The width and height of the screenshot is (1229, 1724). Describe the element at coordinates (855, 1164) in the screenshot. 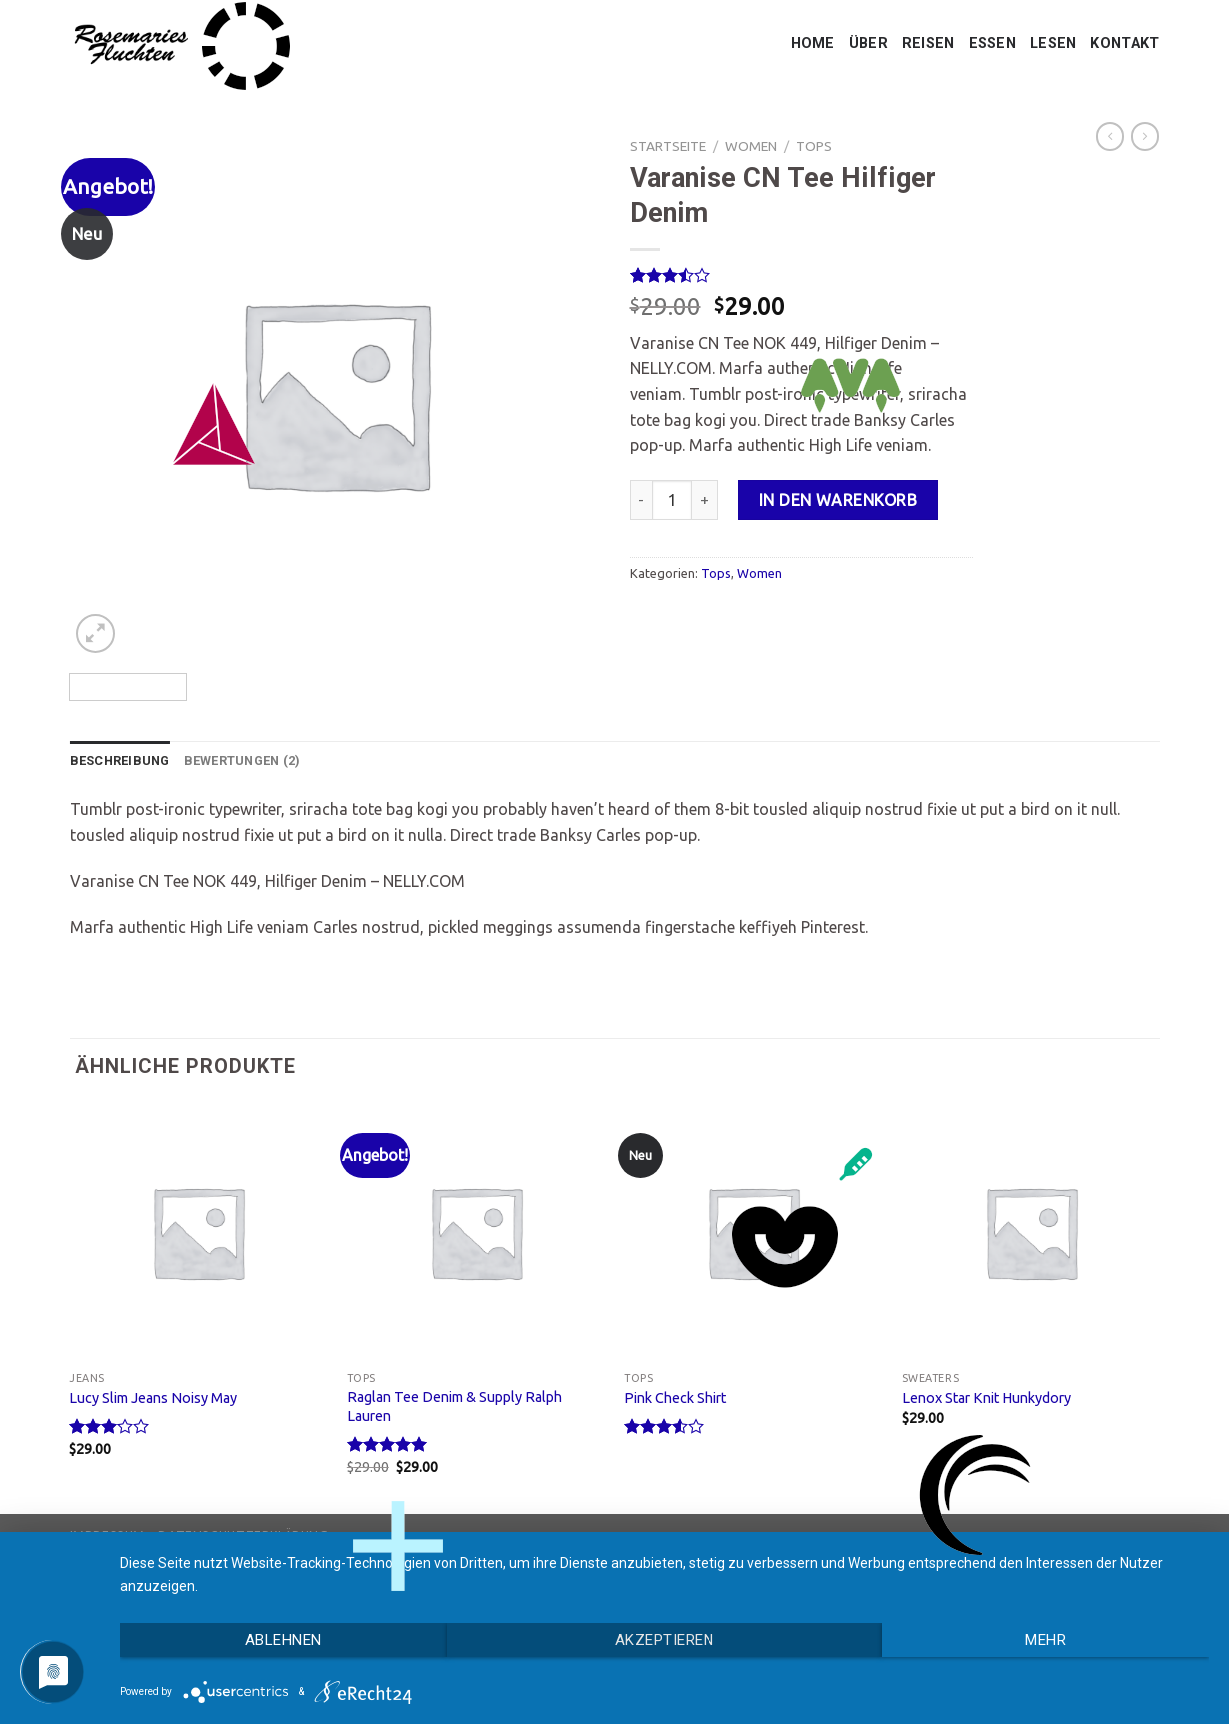

I see `check temperature or health status` at that location.